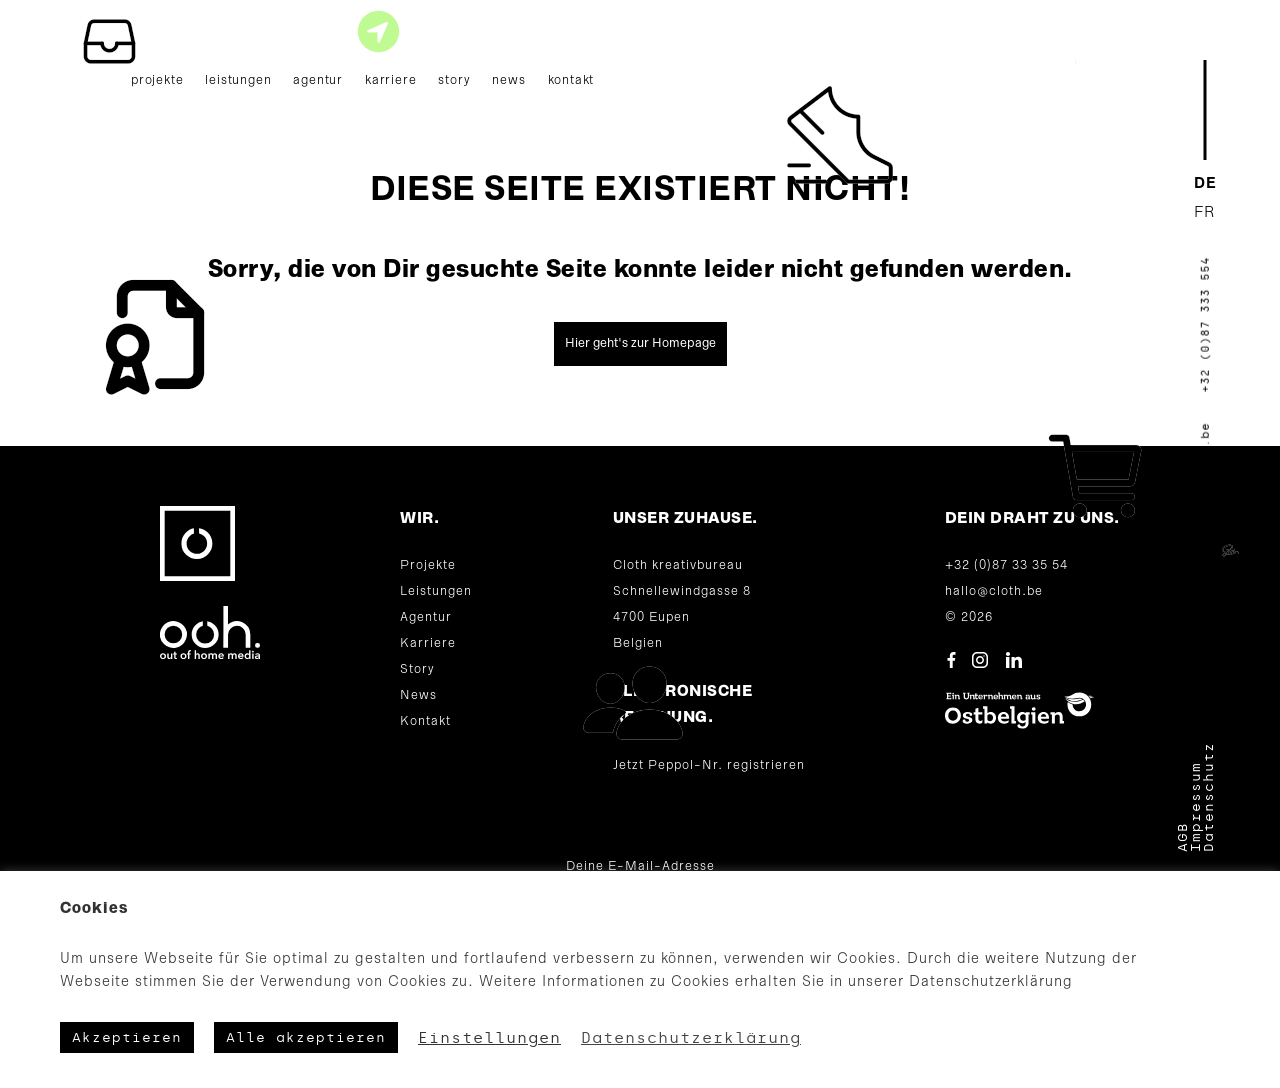  I want to click on view inbox or incoming files, so click(109, 41).